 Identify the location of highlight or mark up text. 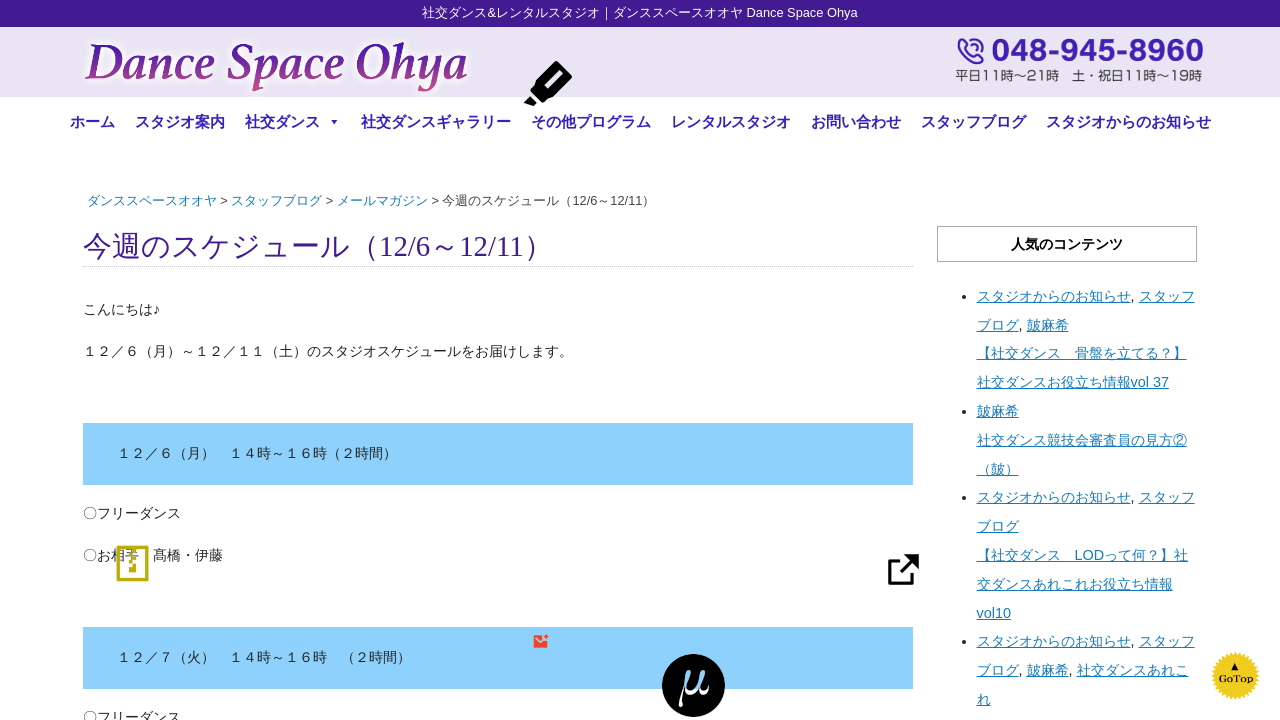
(548, 84).